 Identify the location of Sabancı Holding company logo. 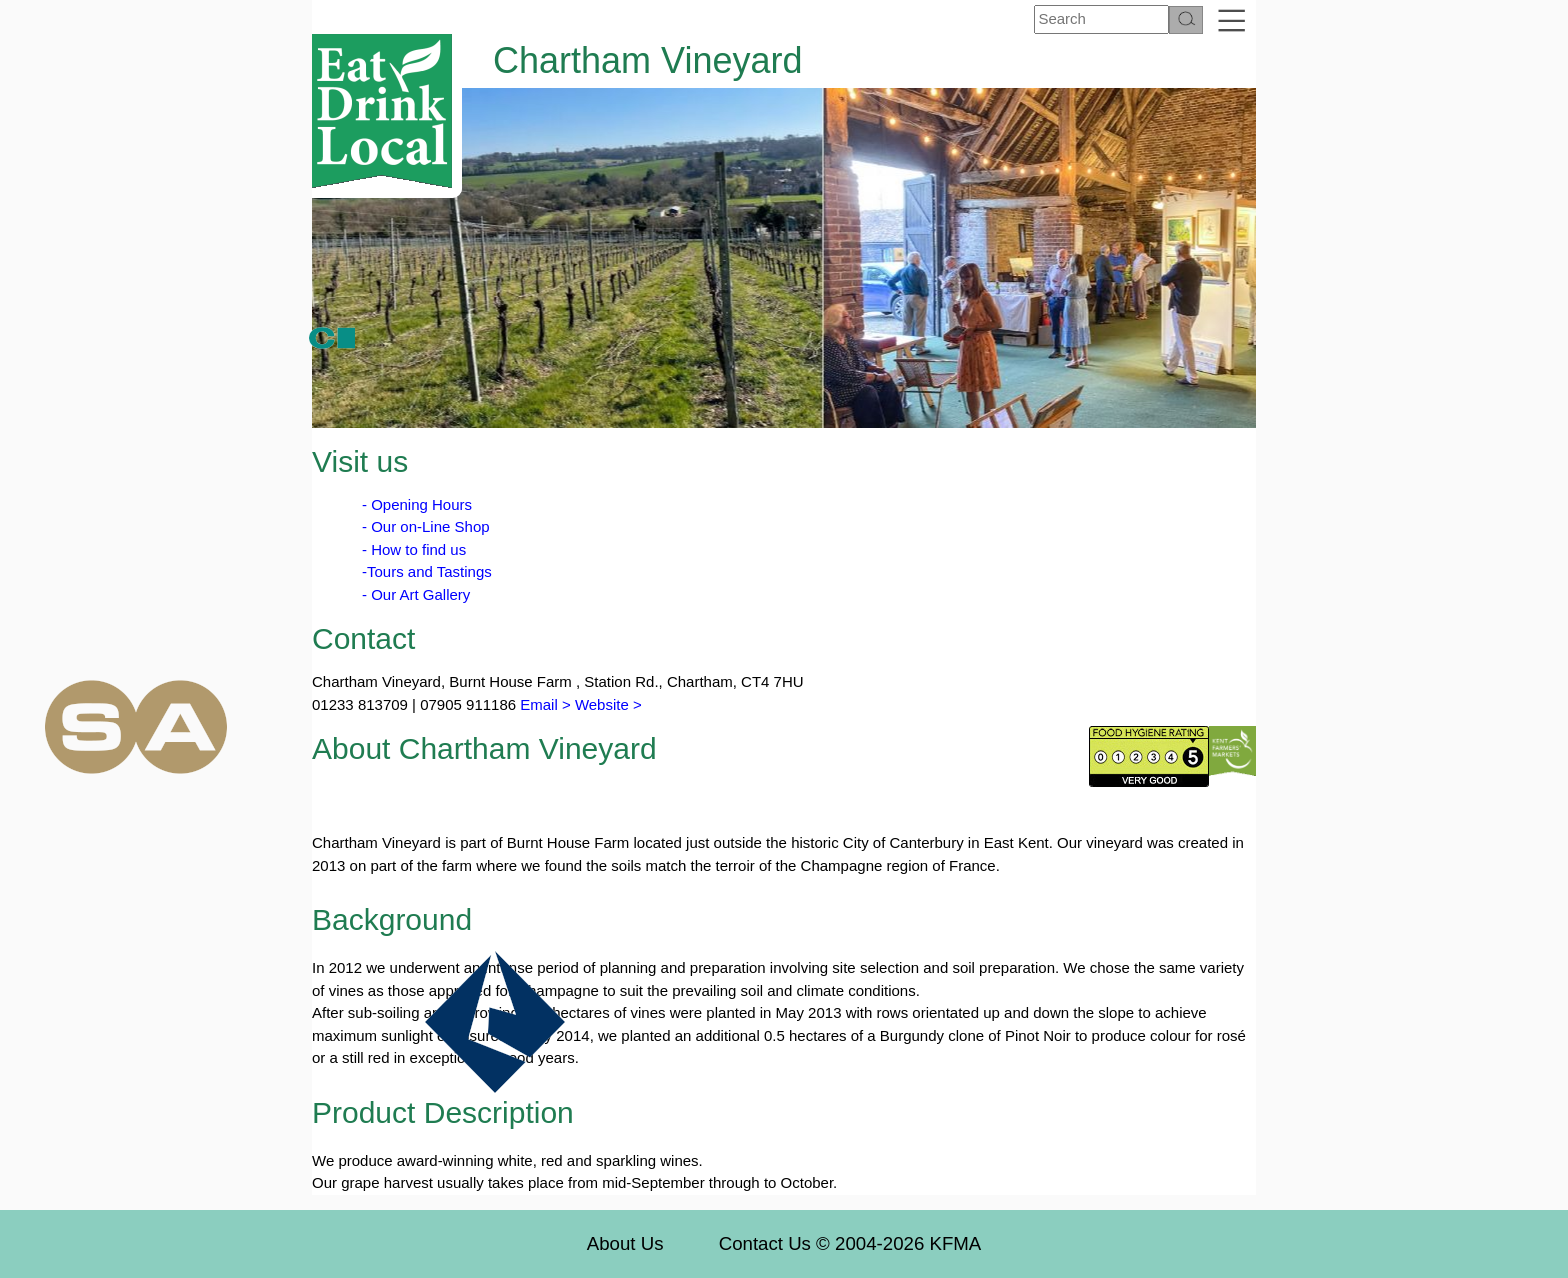
(136, 727).